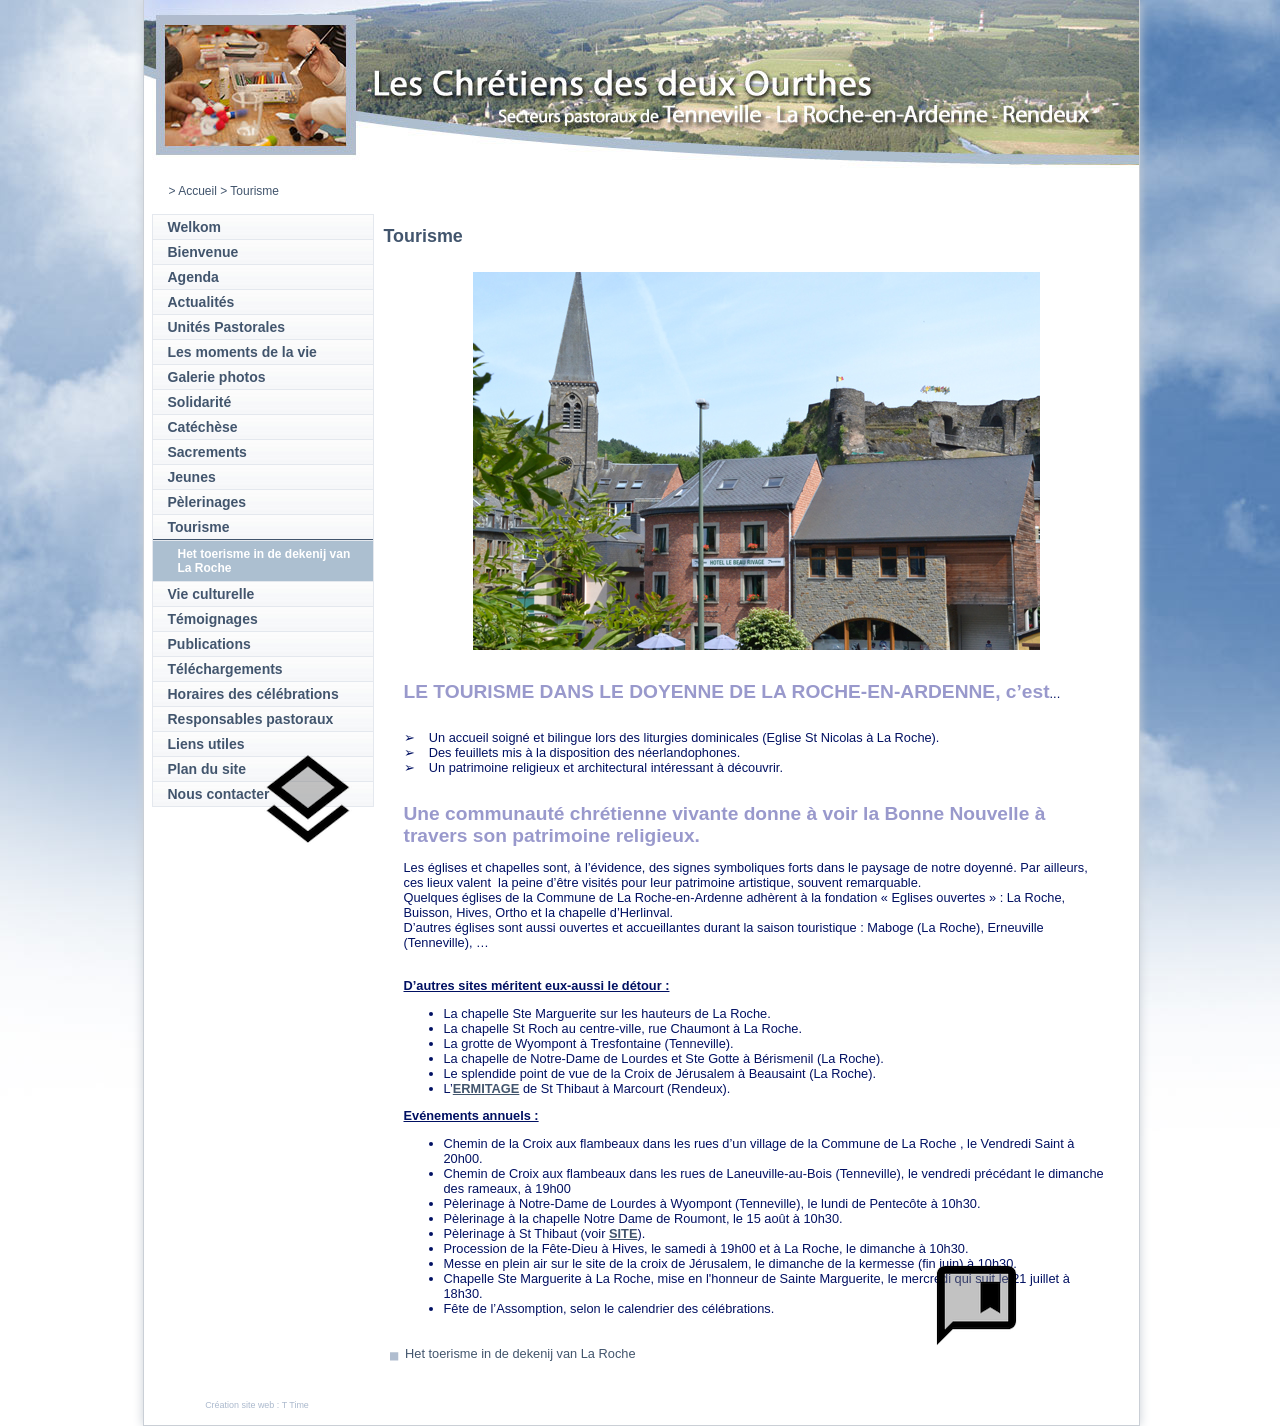 Image resolution: width=1280 pixels, height=1426 pixels. Describe the element at coordinates (308, 801) in the screenshot. I see `toggle map layers or overlays` at that location.